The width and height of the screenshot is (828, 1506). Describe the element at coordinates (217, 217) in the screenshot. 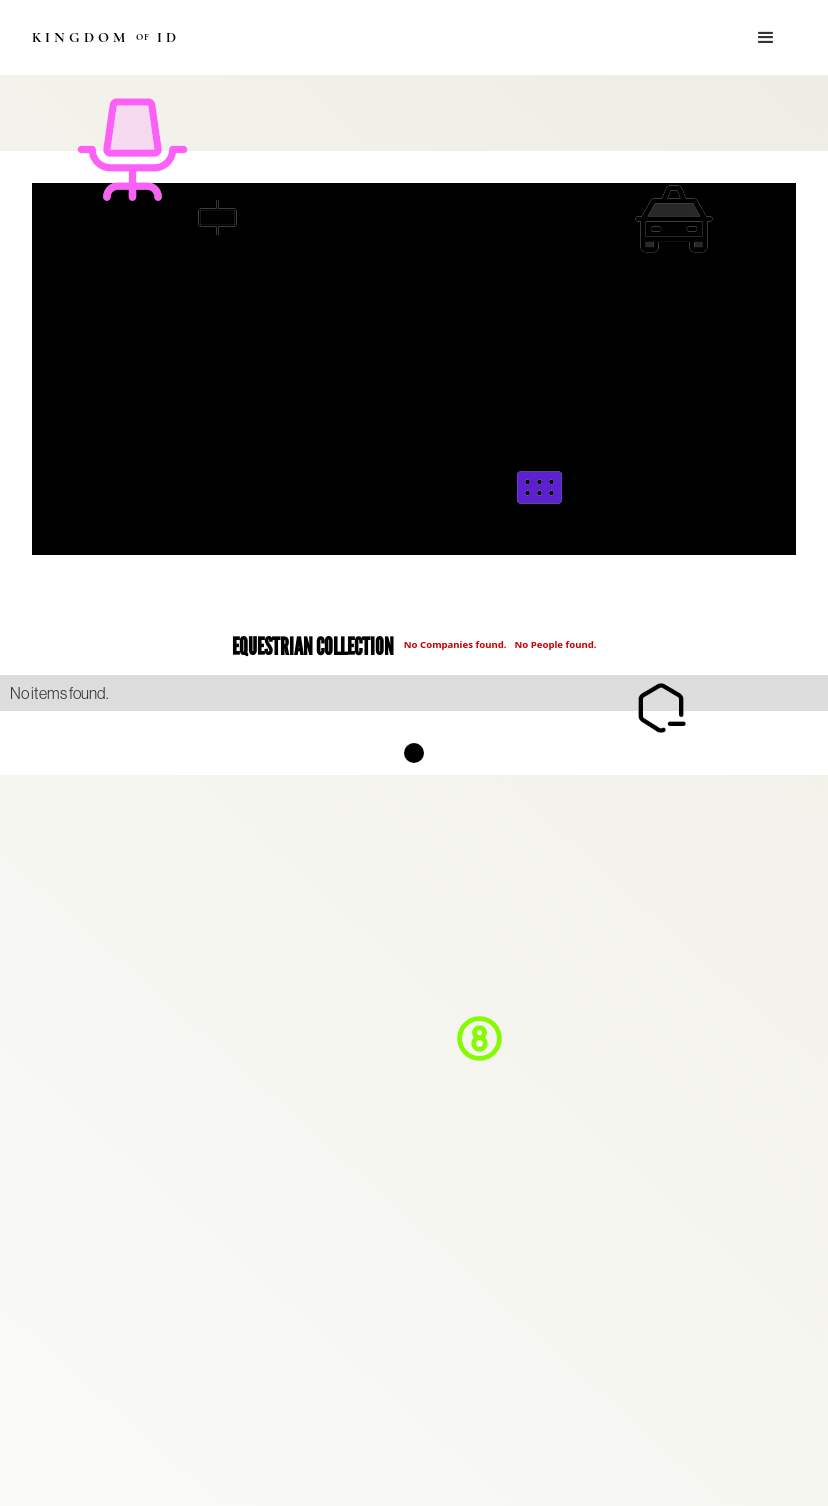

I see `align object to horizontal center` at that location.